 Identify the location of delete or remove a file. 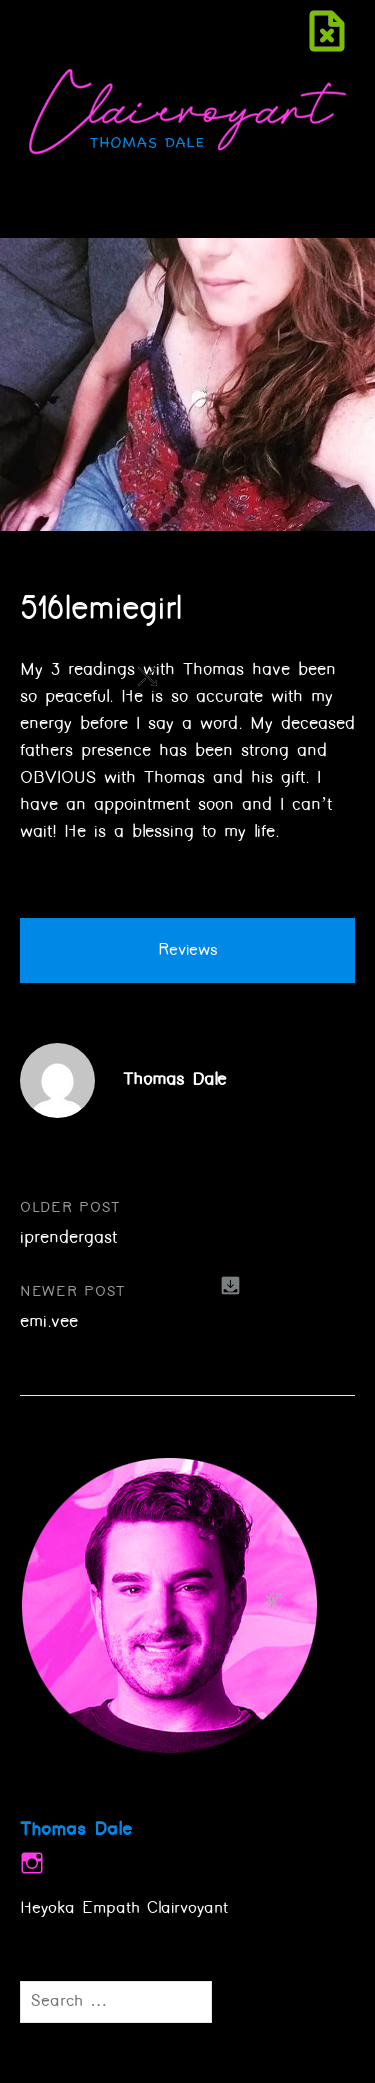
(327, 31).